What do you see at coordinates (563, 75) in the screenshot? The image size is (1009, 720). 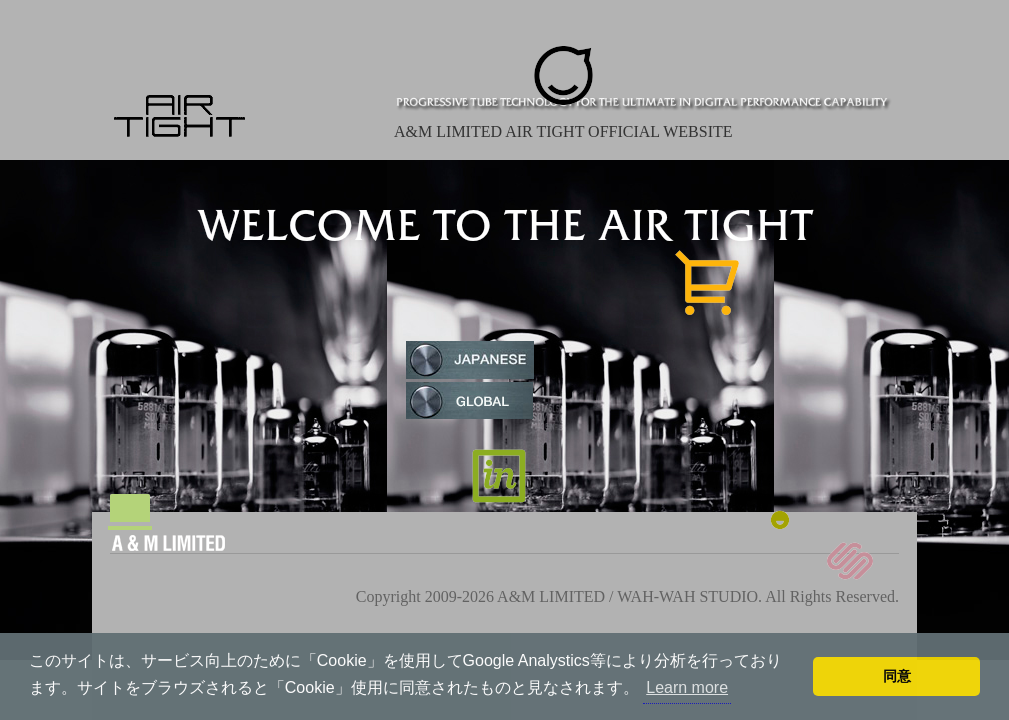 I see `open the Staffbase employee communications app` at bounding box center [563, 75].